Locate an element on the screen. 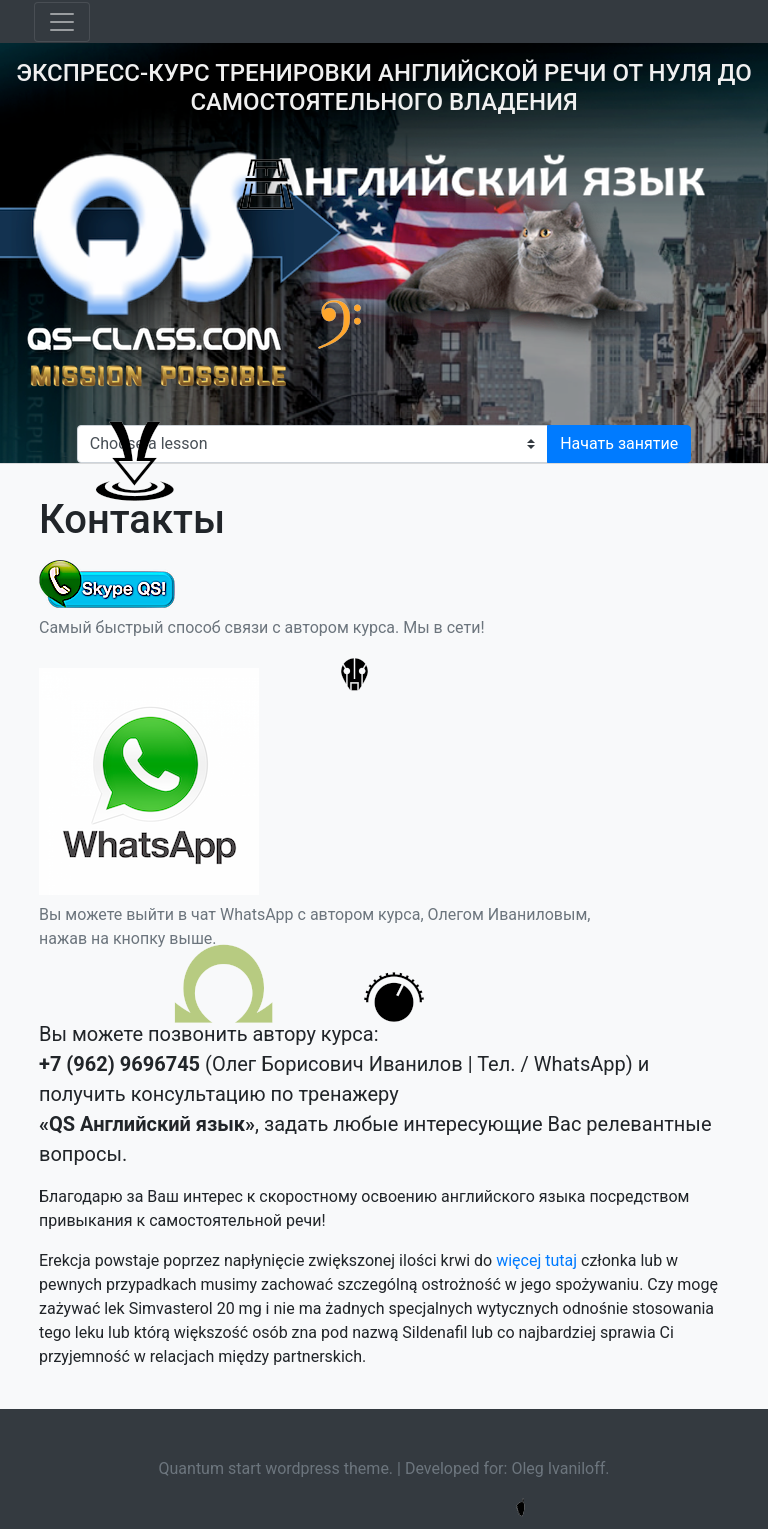 Image resolution: width=768 pixels, height=1529 pixels. android or robot character avatar is located at coordinates (354, 674).